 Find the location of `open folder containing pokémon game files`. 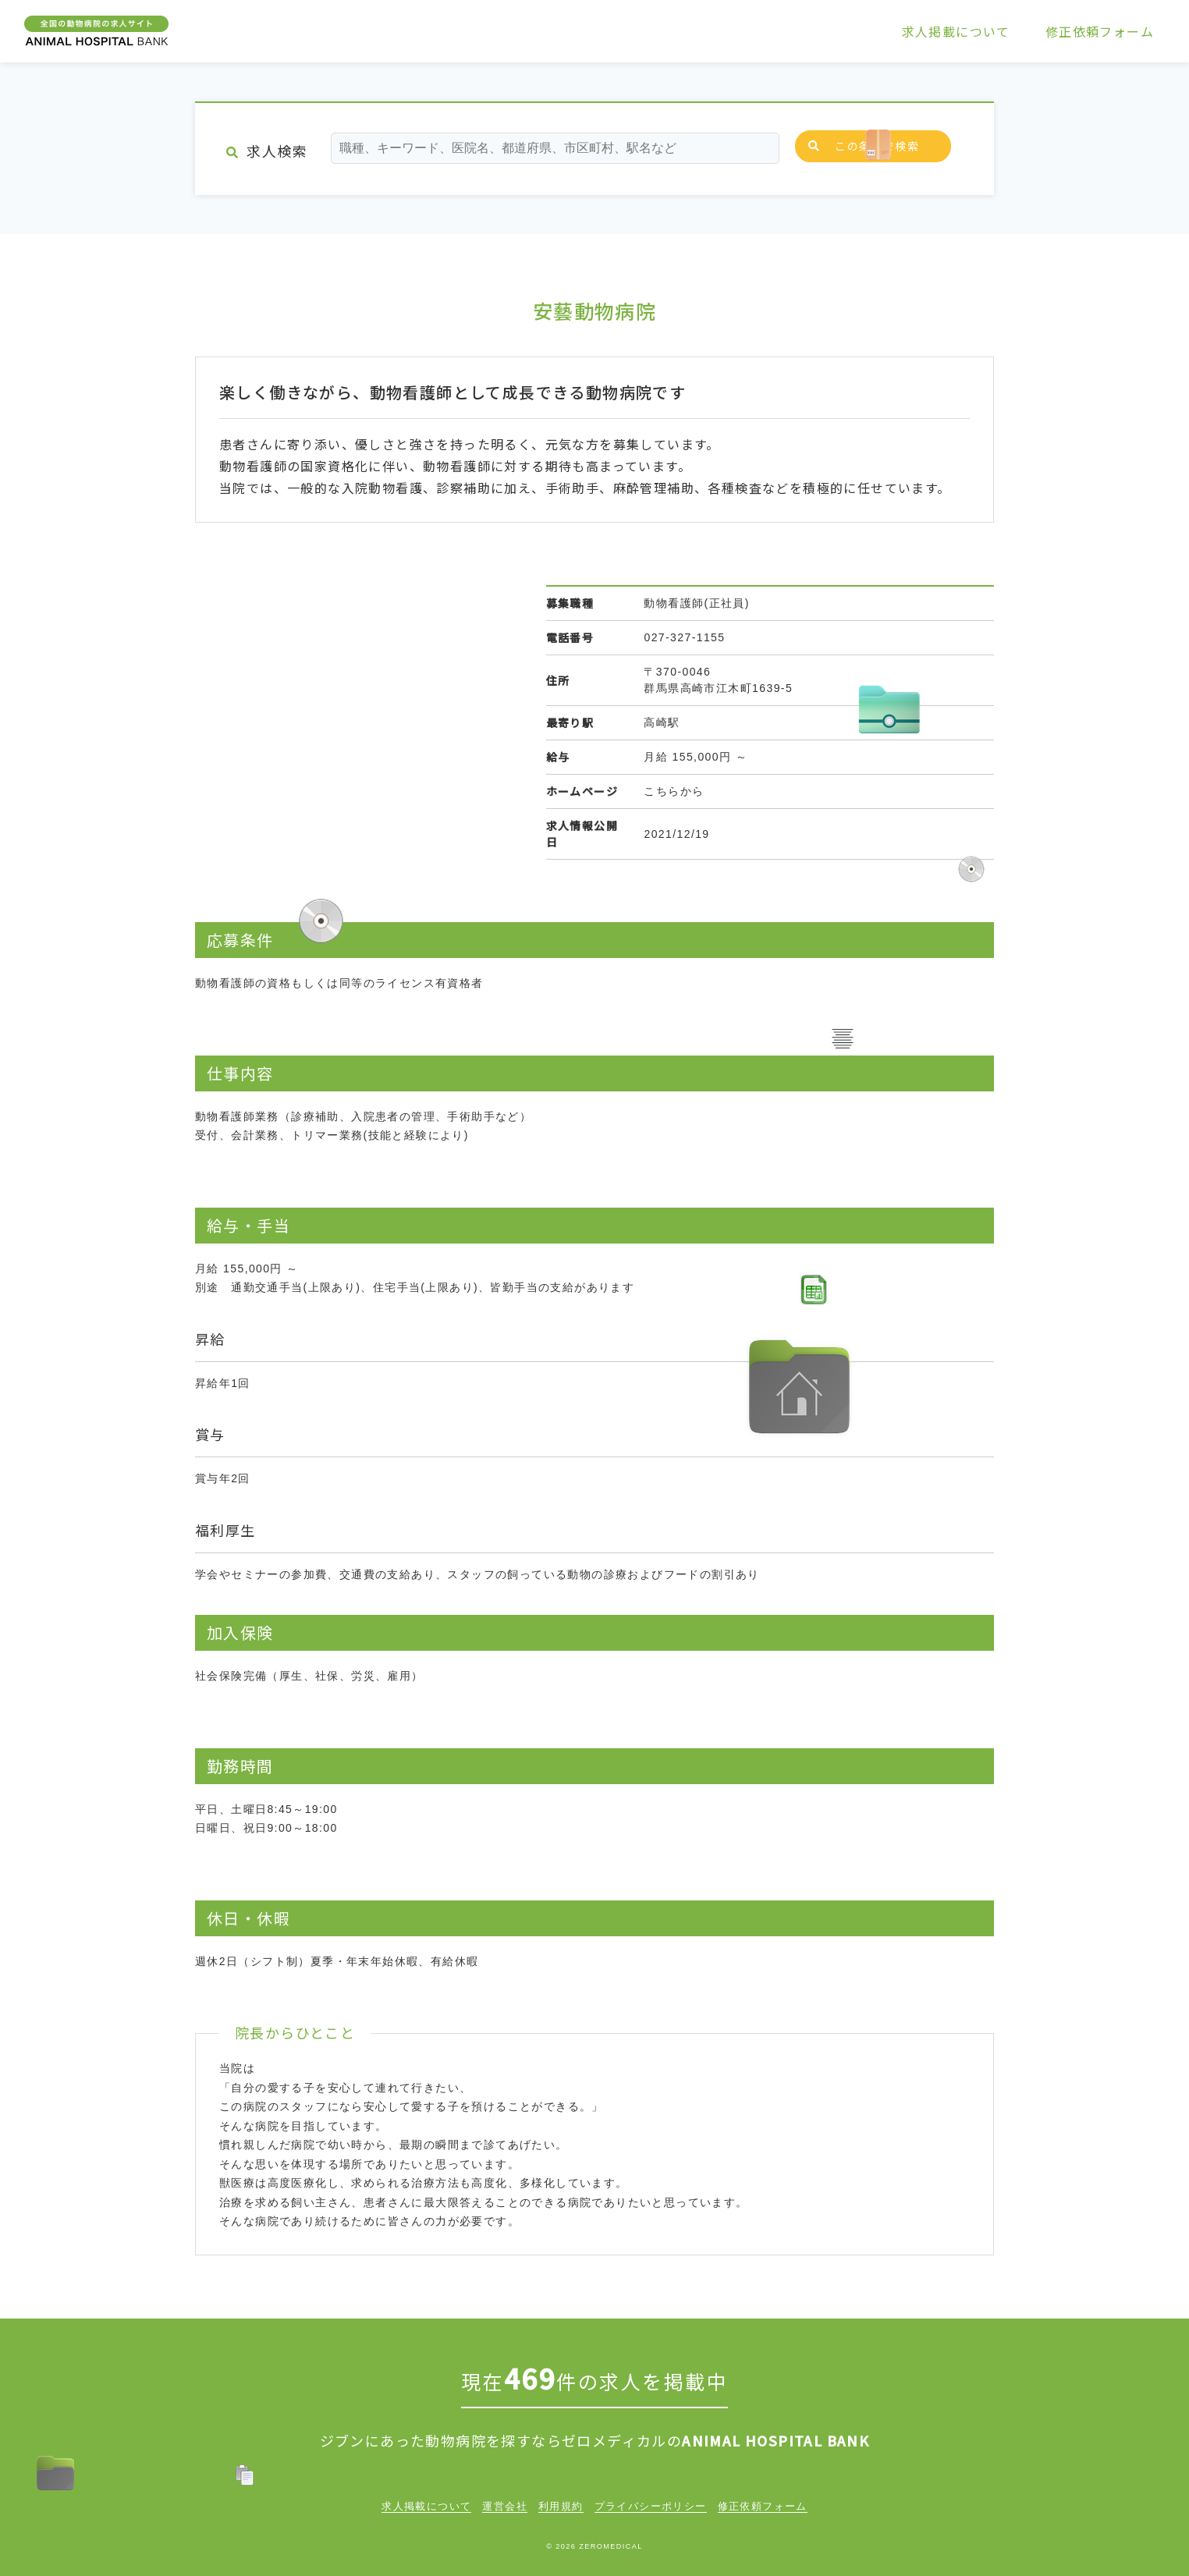

open folder containing pokémon game files is located at coordinates (889, 711).